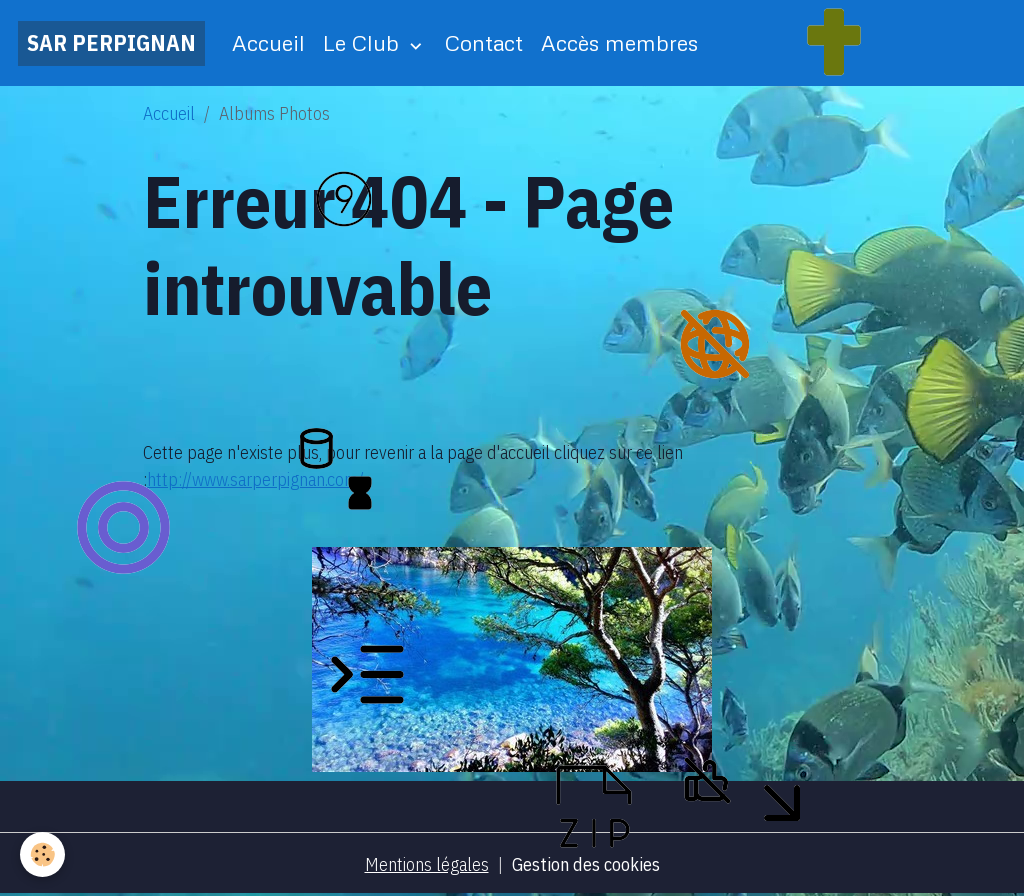 Image resolution: width=1024 pixels, height=896 pixels. I want to click on religious or faith-based content indicator, so click(834, 42).